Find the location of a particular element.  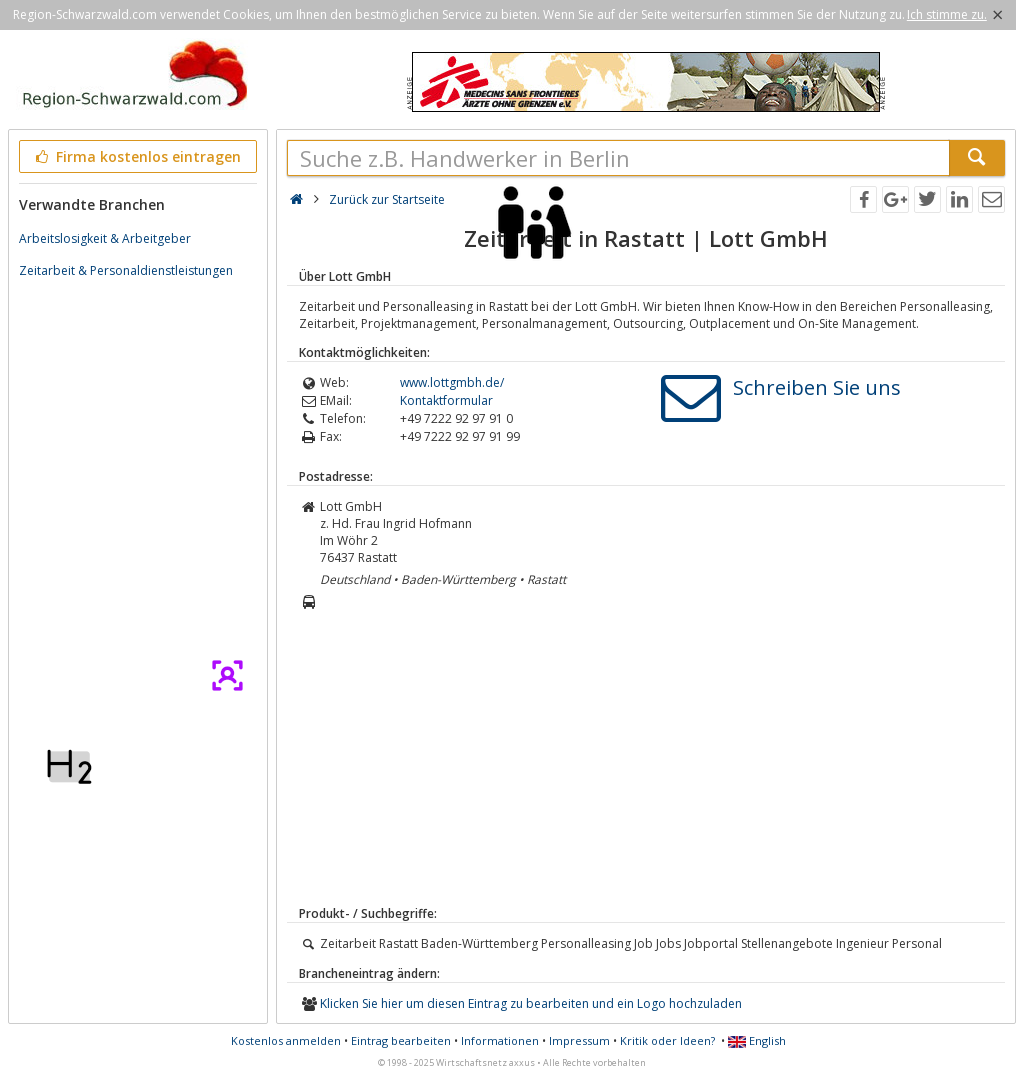

indicates family restroom availability is located at coordinates (534, 222).